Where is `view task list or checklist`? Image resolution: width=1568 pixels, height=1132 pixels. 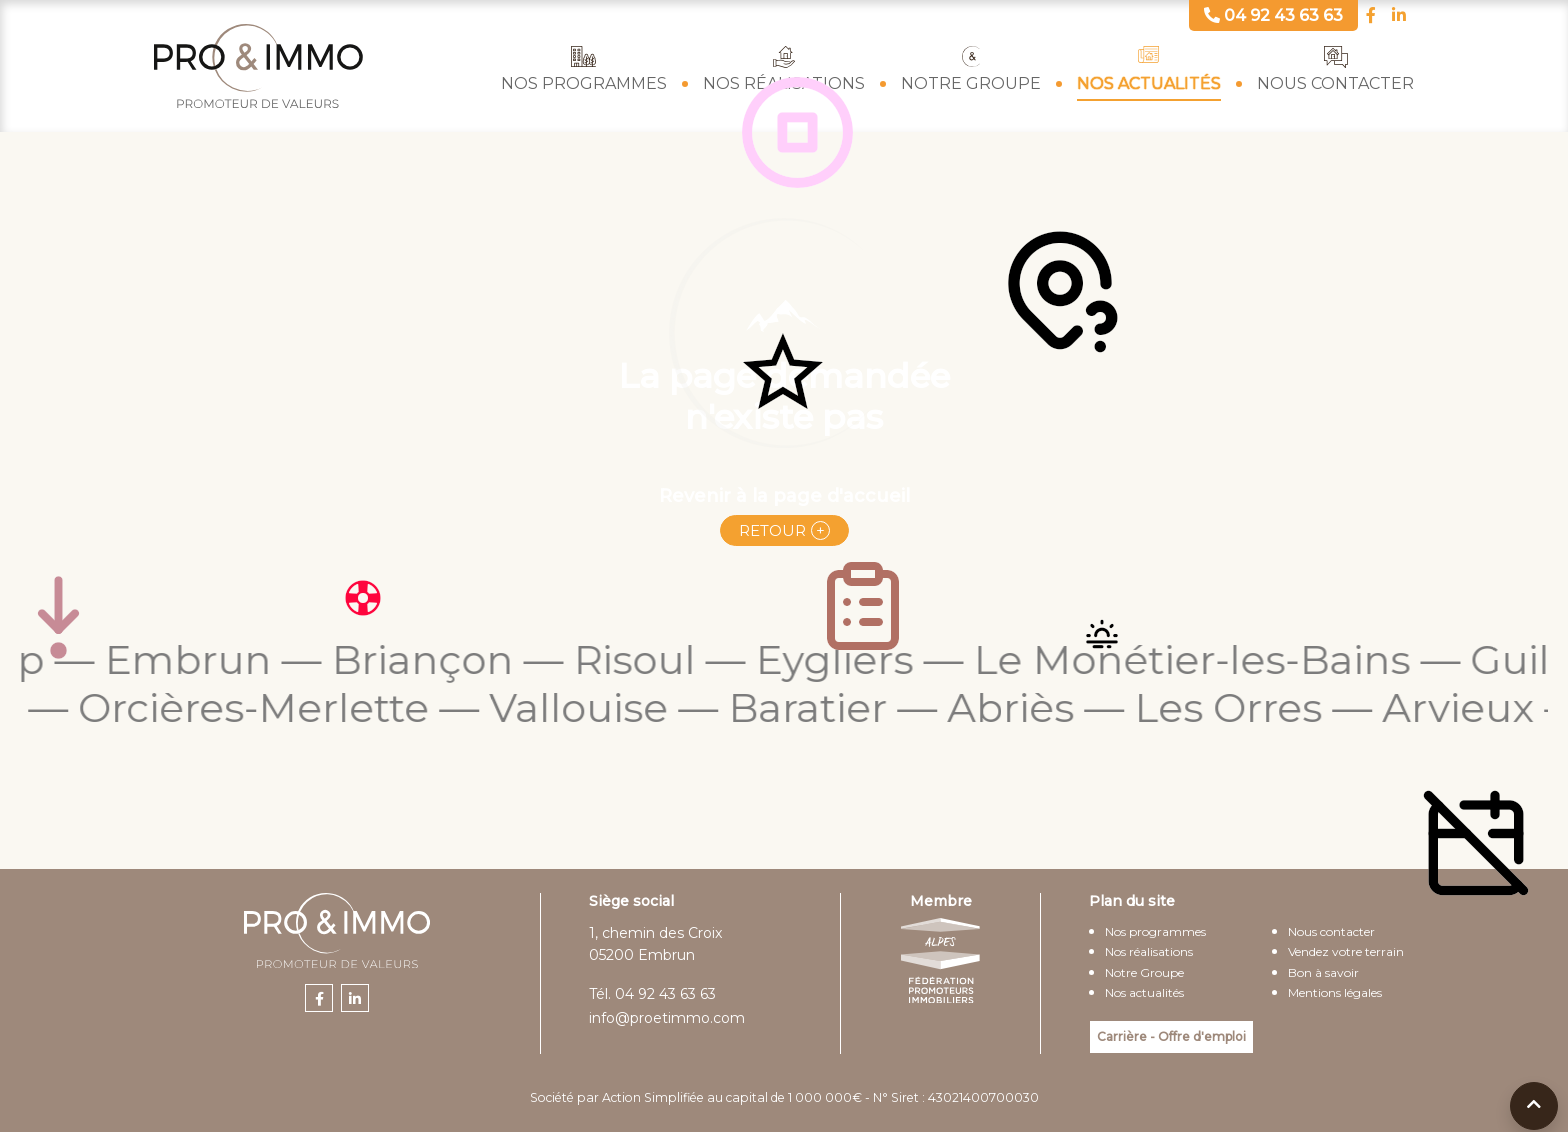
view task list or checklist is located at coordinates (863, 606).